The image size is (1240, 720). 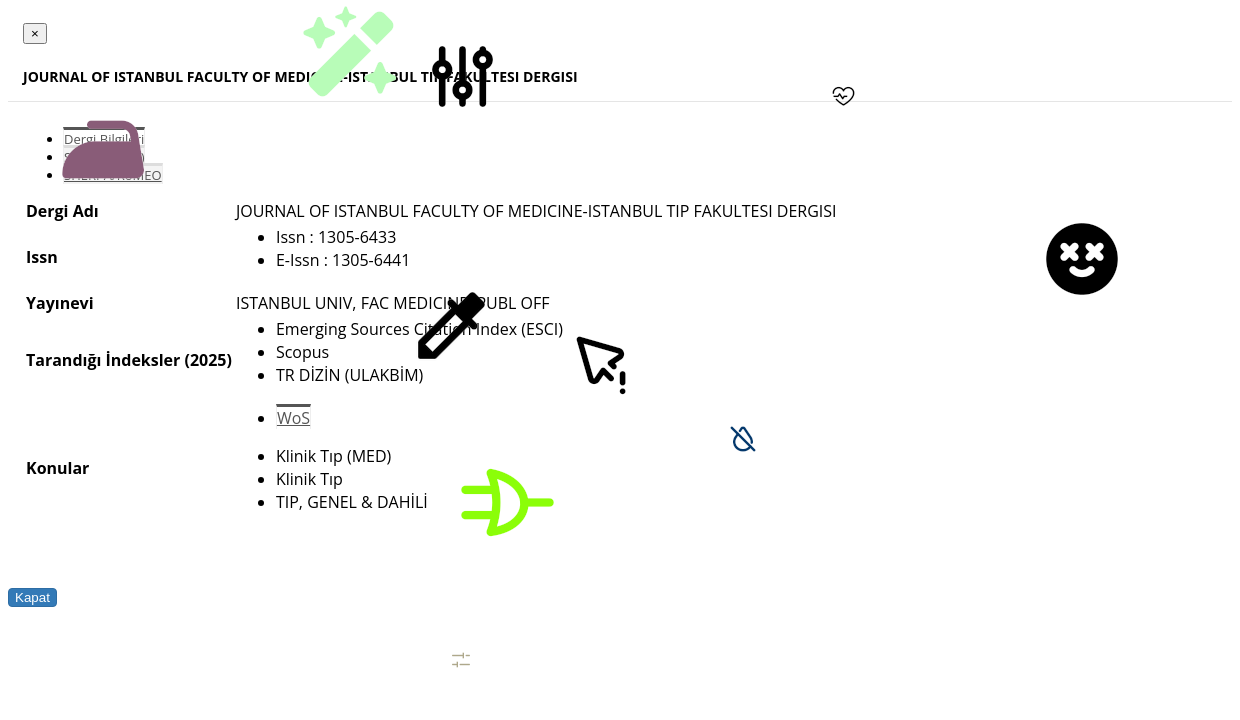 I want to click on logic OR gate symbol for circuit diagrams, so click(x=507, y=502).